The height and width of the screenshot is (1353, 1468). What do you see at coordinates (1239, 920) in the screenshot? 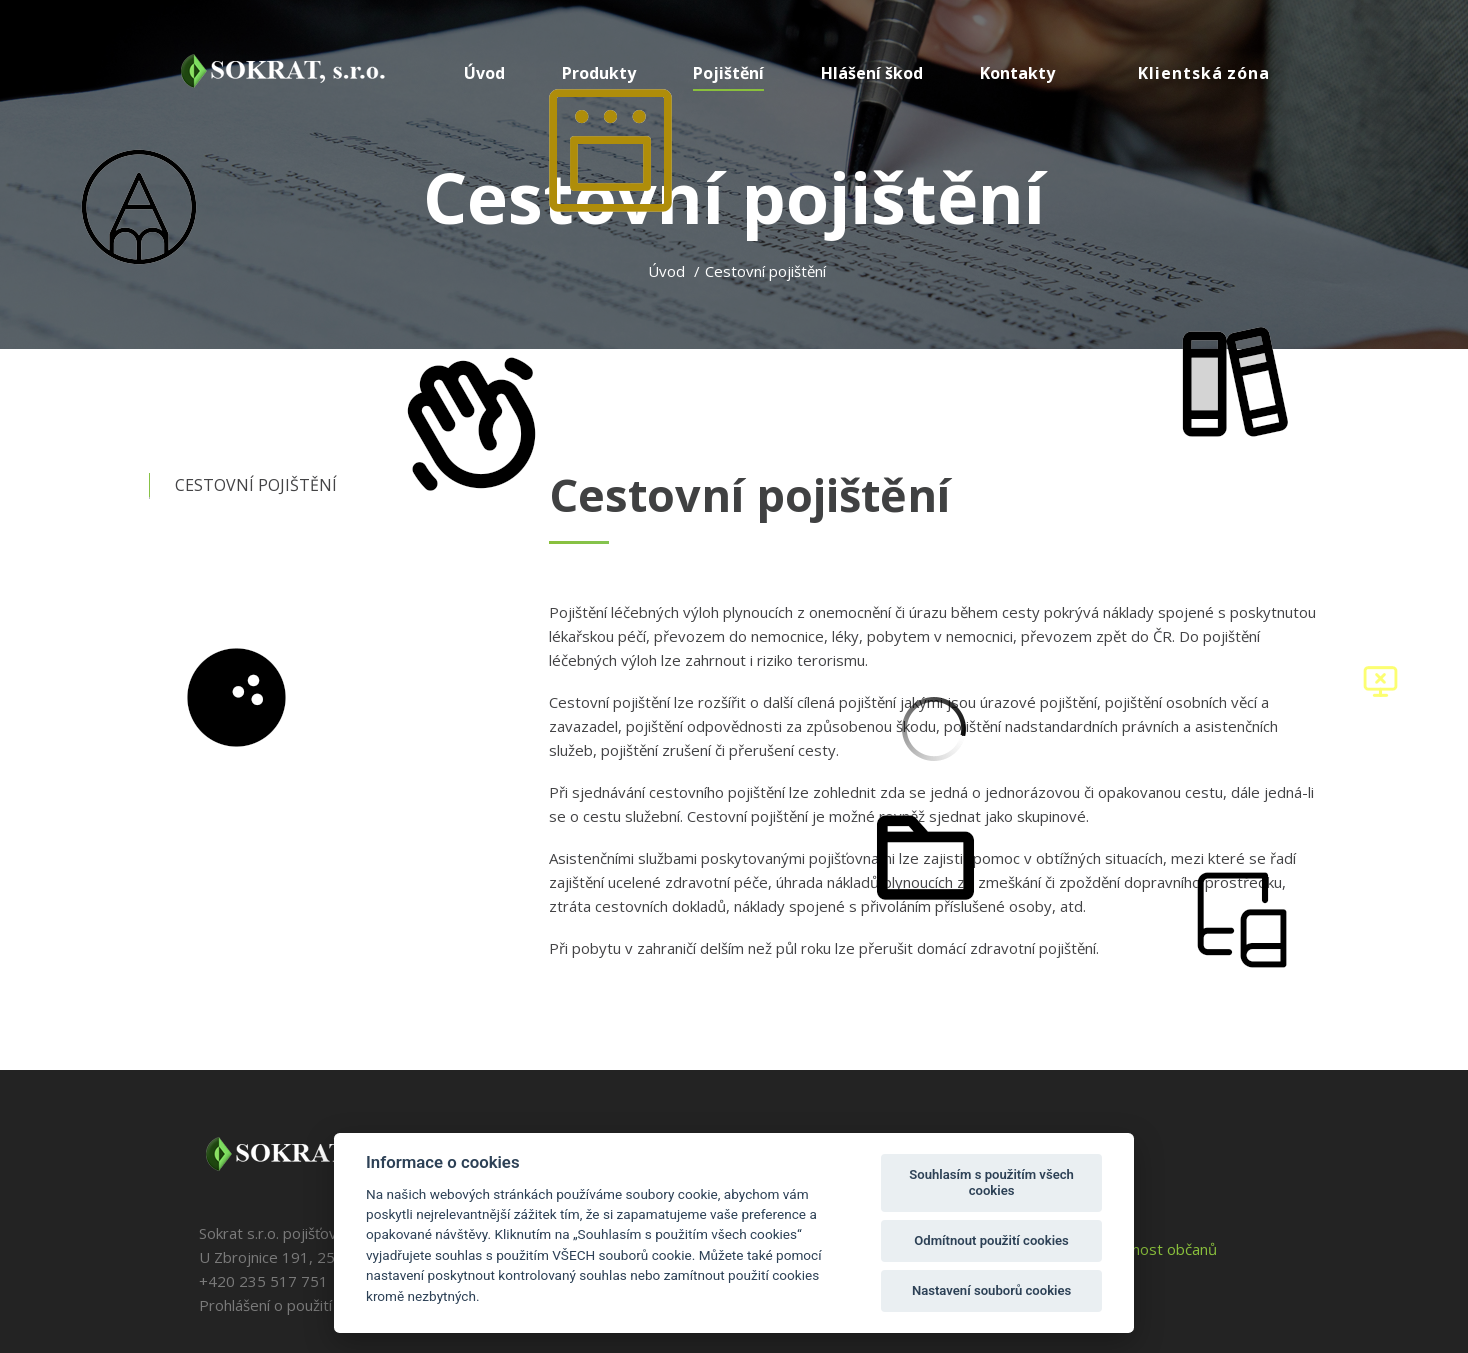
I see `clone or duplicate a repository` at bounding box center [1239, 920].